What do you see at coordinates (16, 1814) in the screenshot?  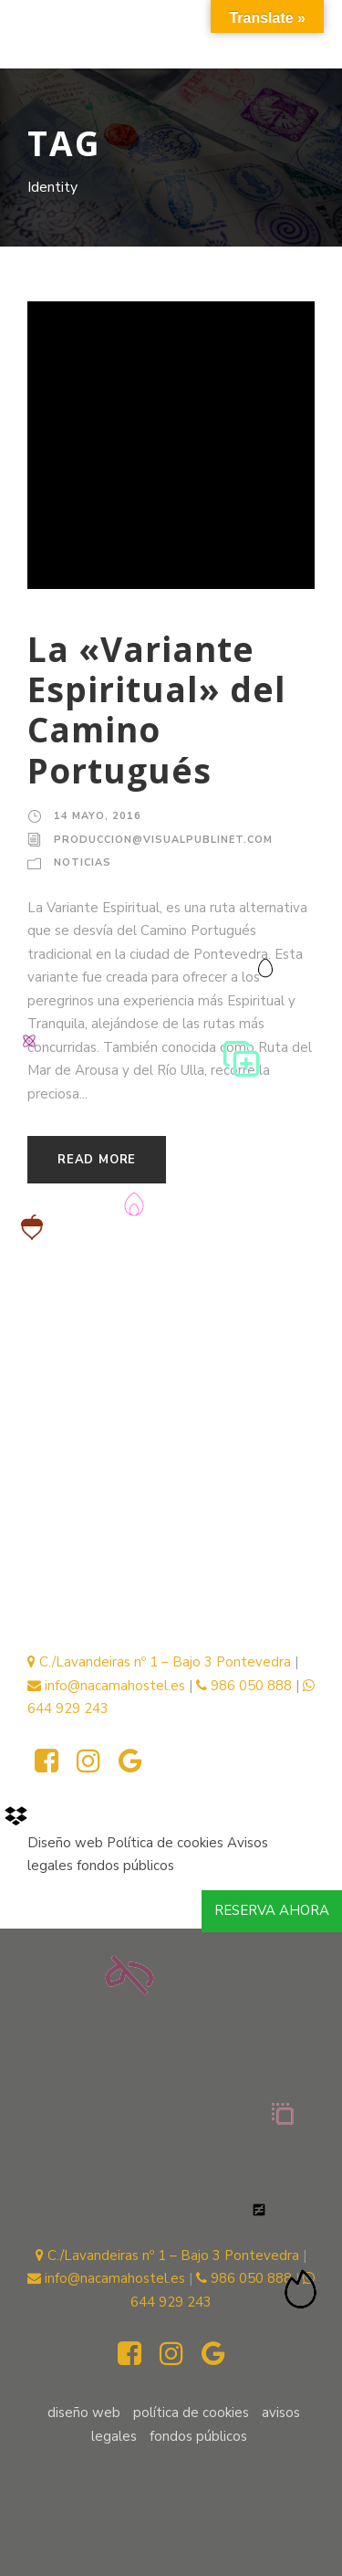 I see `open Dropbox app` at bounding box center [16, 1814].